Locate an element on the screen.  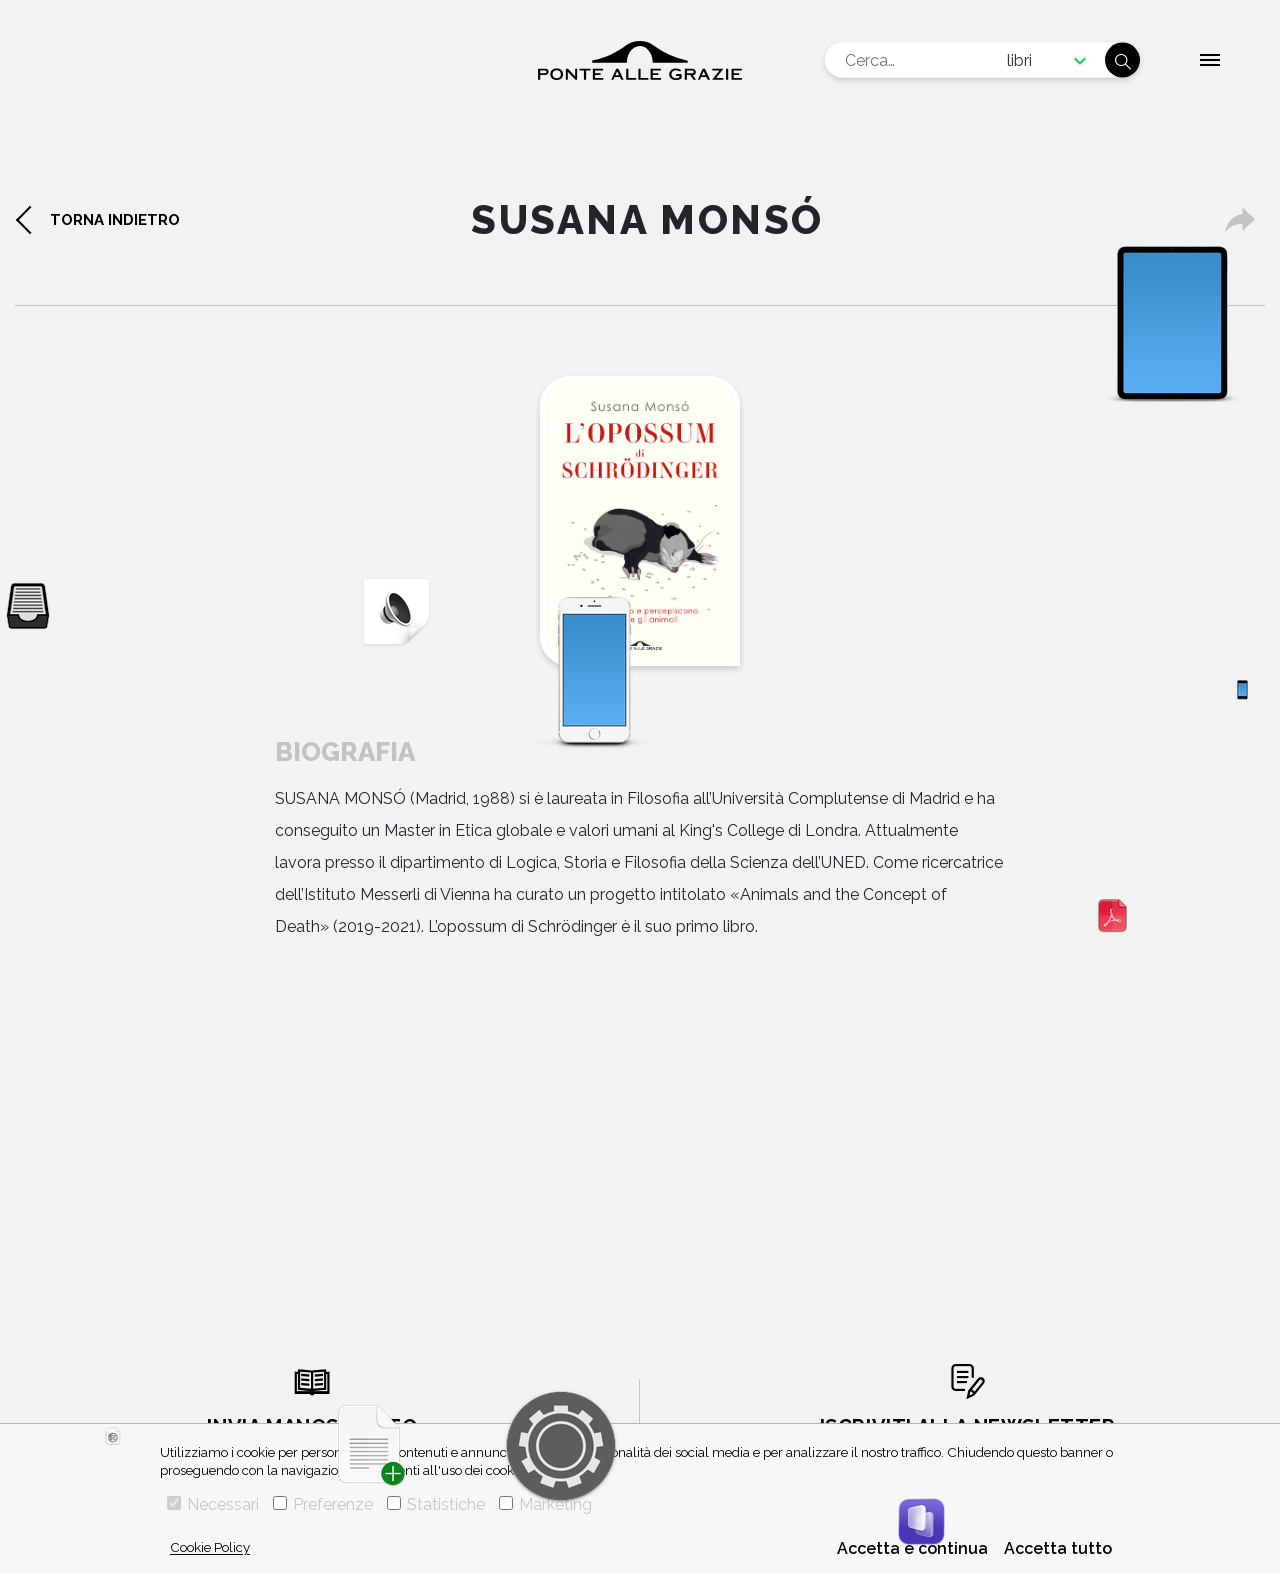
open tuple for remote pair programming is located at coordinates (921, 1521).